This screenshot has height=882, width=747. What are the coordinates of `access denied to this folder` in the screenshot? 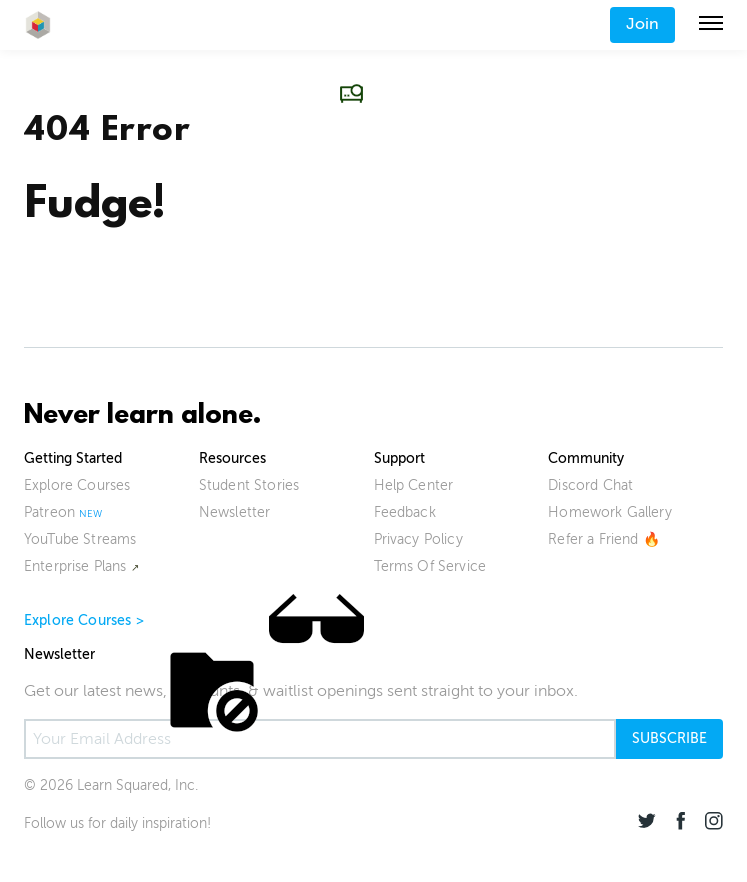 It's located at (212, 690).